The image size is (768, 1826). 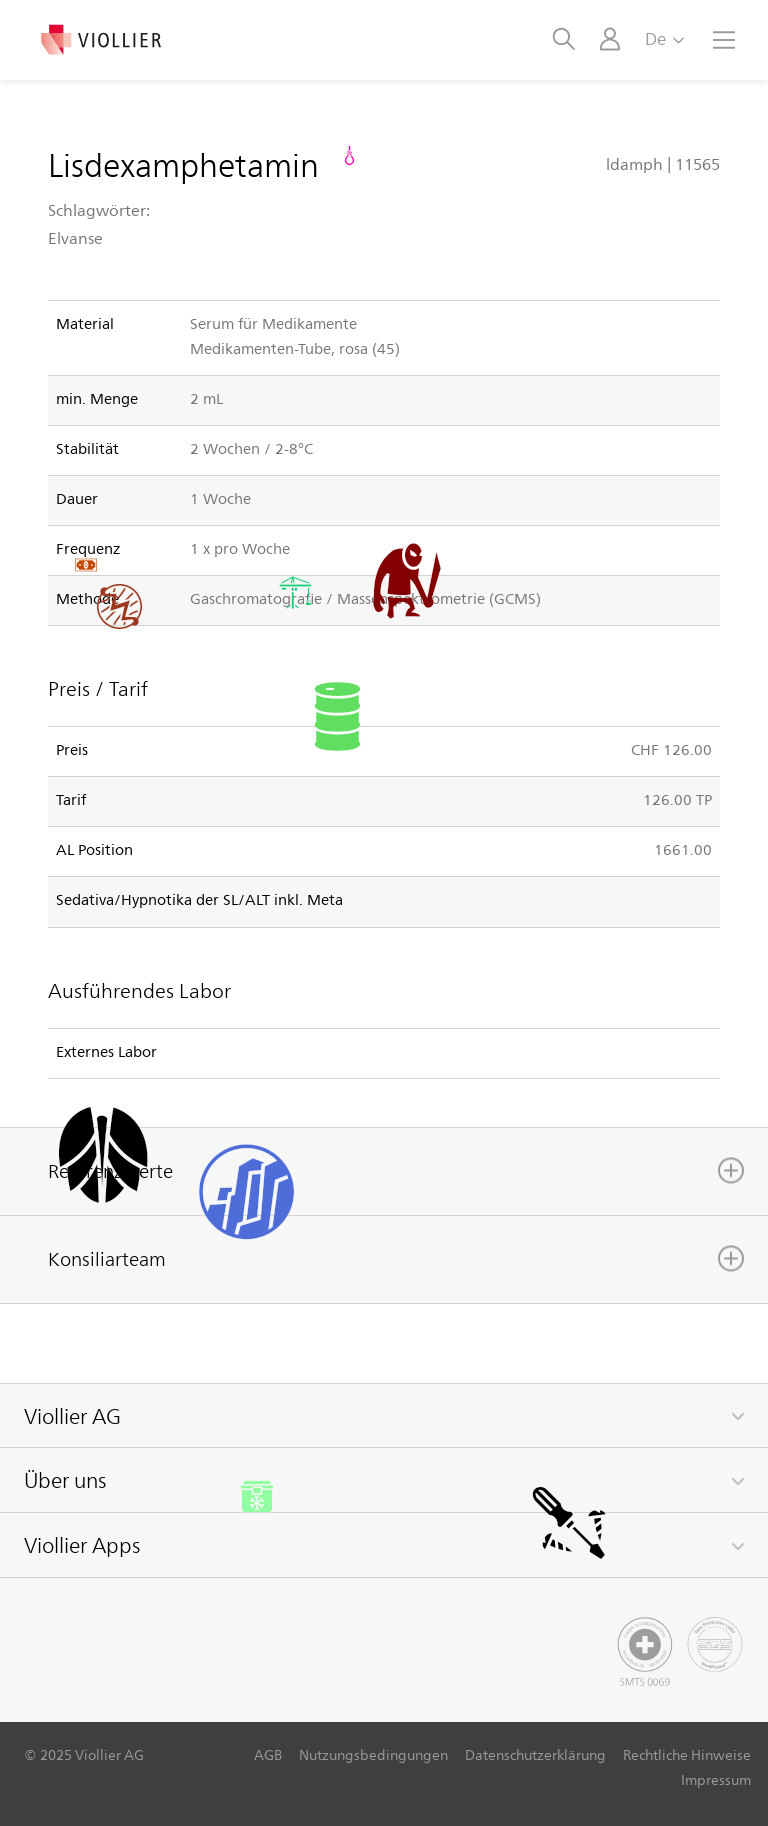 What do you see at coordinates (257, 1496) in the screenshot?
I see `access cooling or refrigeration settings` at bounding box center [257, 1496].